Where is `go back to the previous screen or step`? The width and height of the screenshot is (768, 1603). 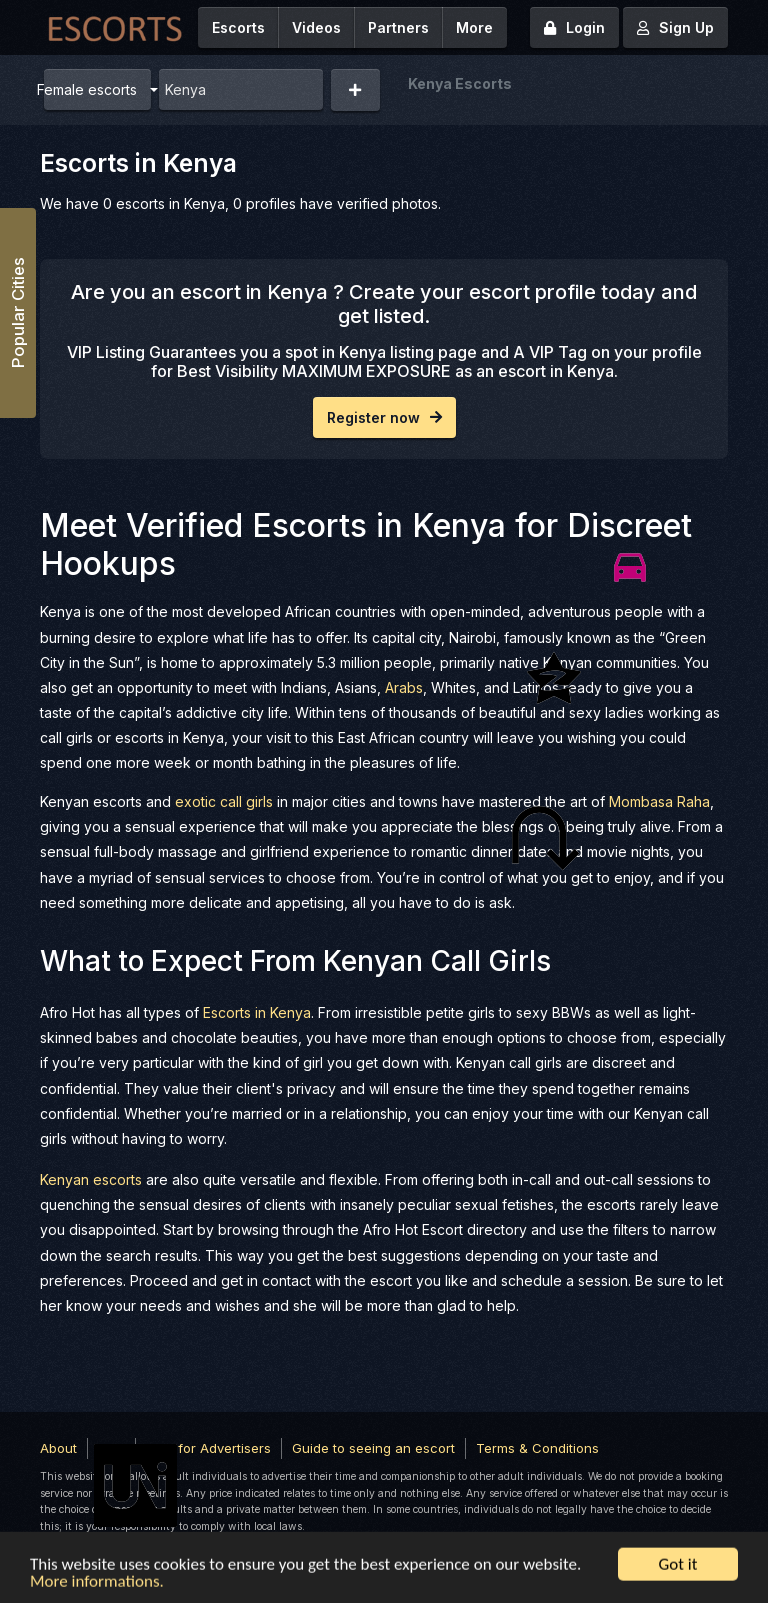 go back to the previous screen or step is located at coordinates (542, 836).